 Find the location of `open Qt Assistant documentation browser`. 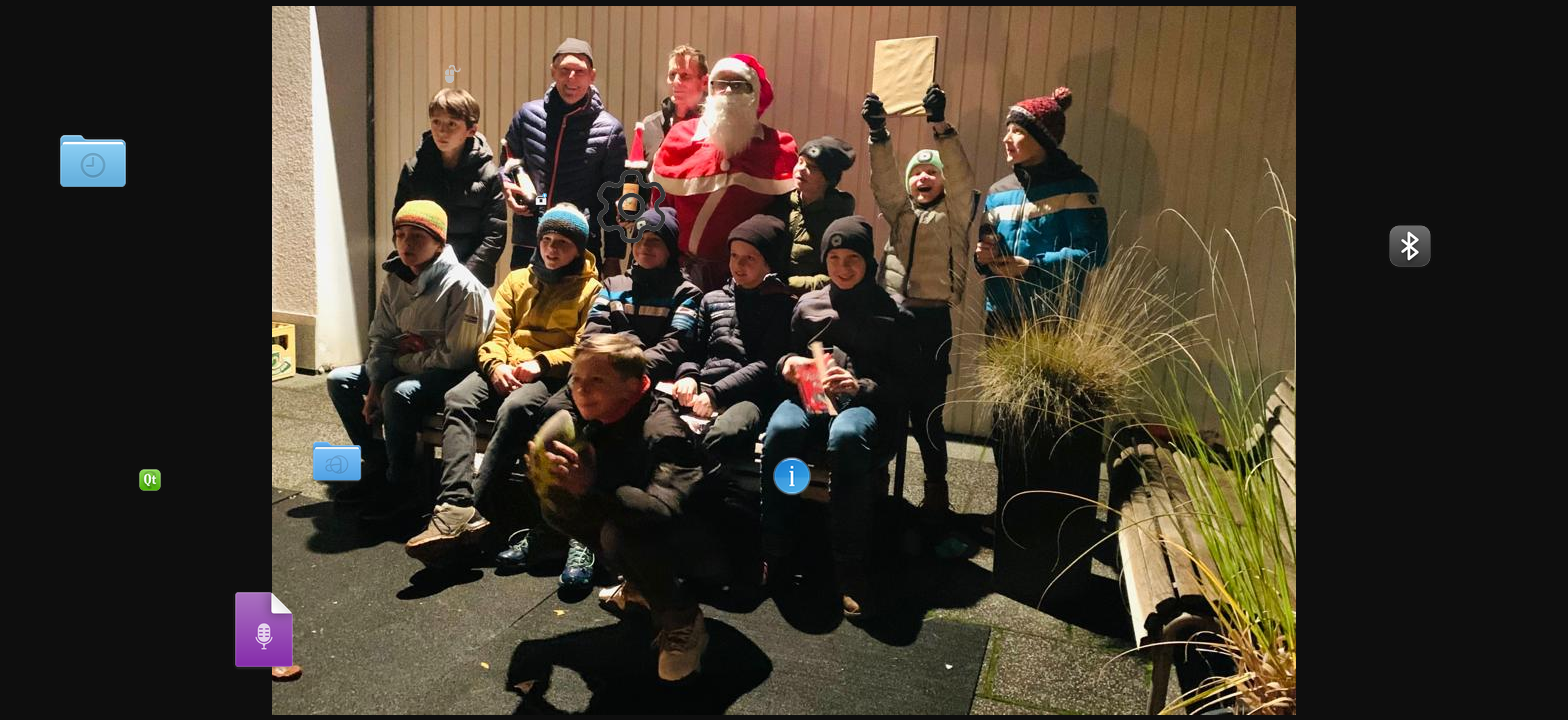

open Qt Assistant documentation browser is located at coordinates (150, 480).